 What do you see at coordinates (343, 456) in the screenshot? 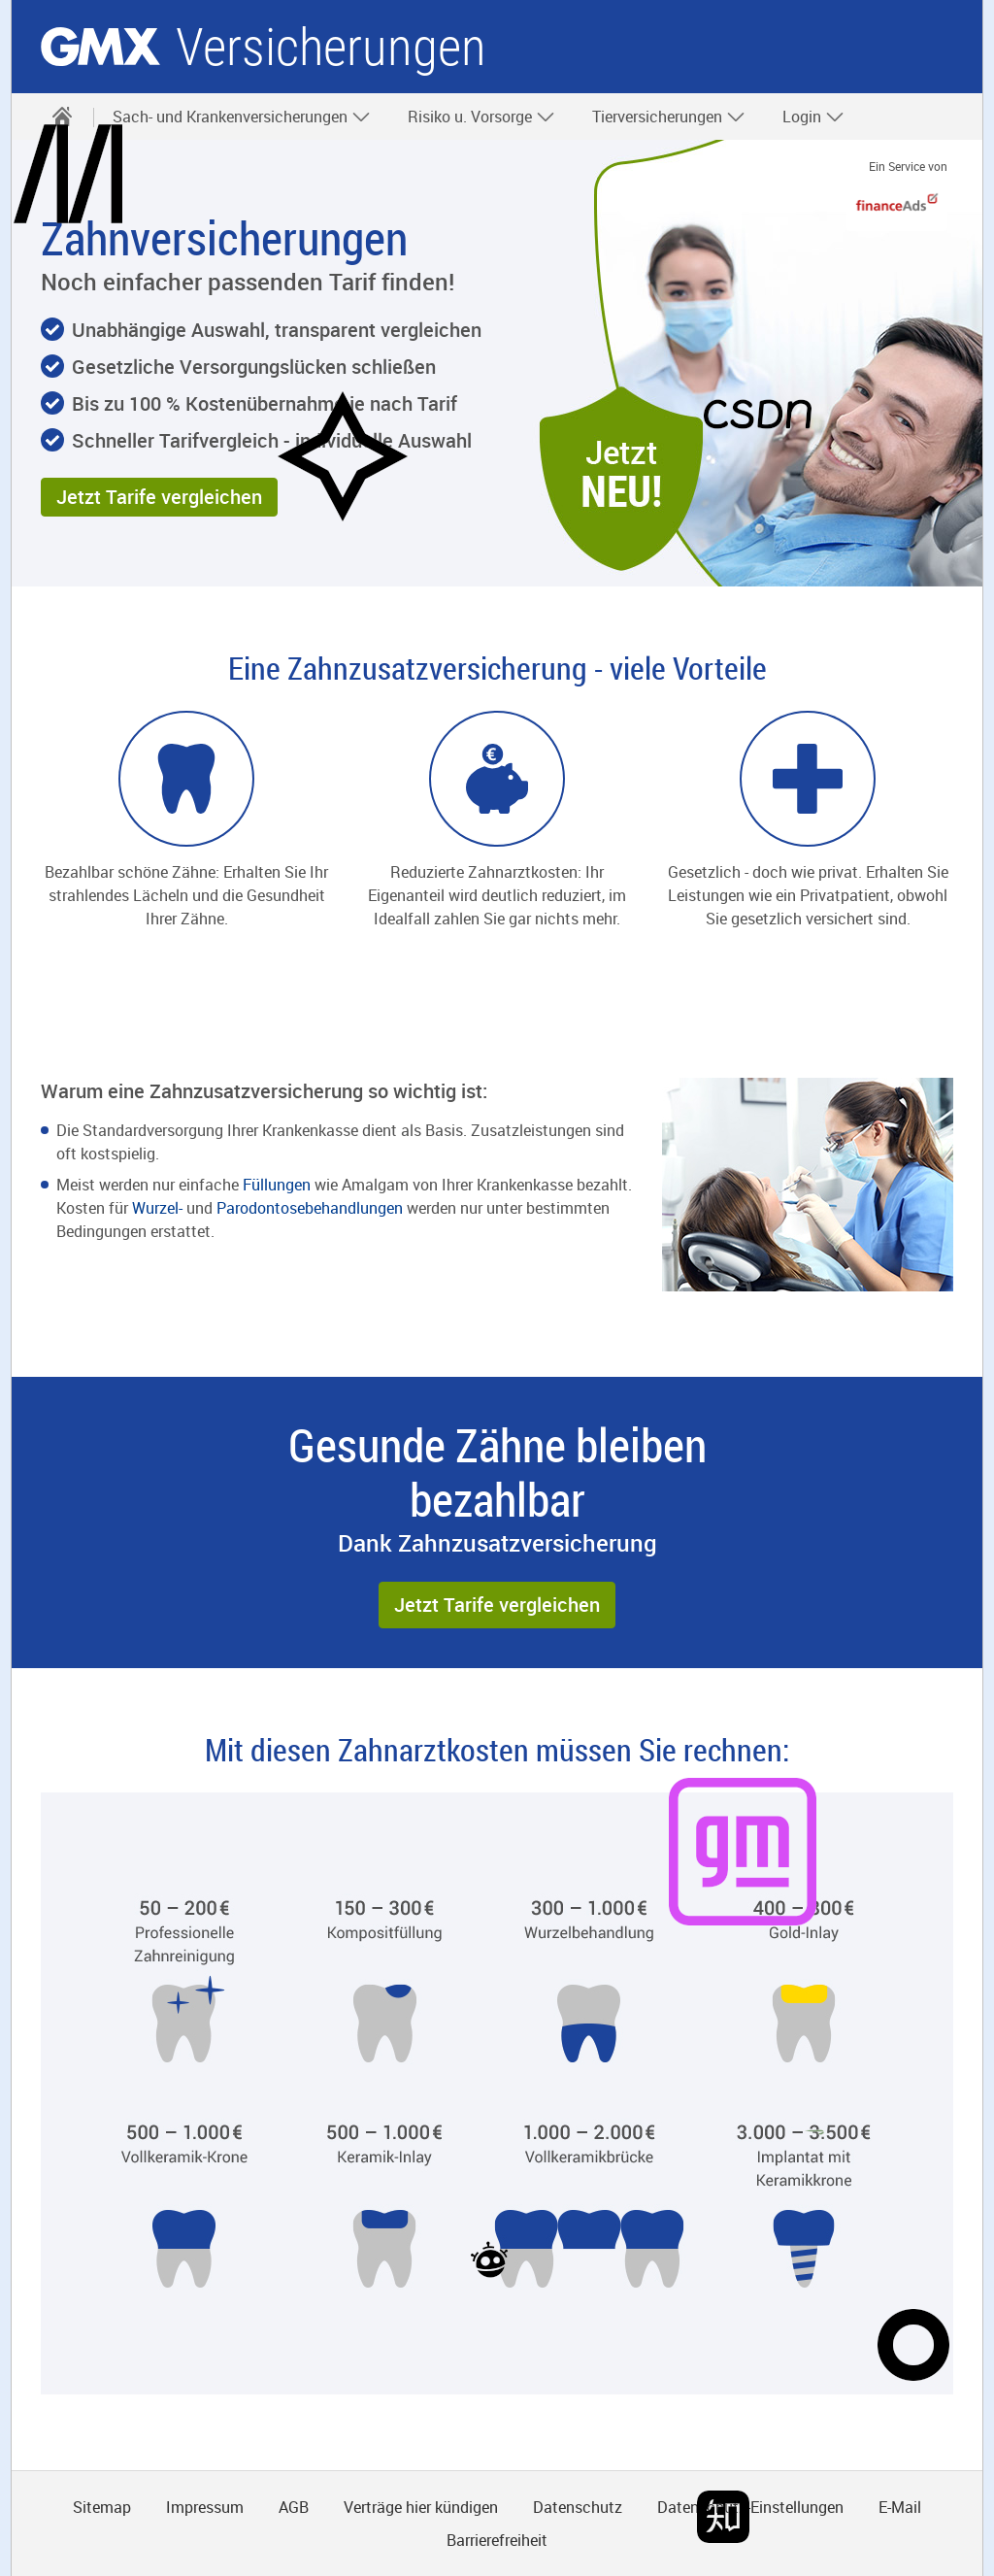
I see `indicates clear or sunny weather conditions` at bounding box center [343, 456].